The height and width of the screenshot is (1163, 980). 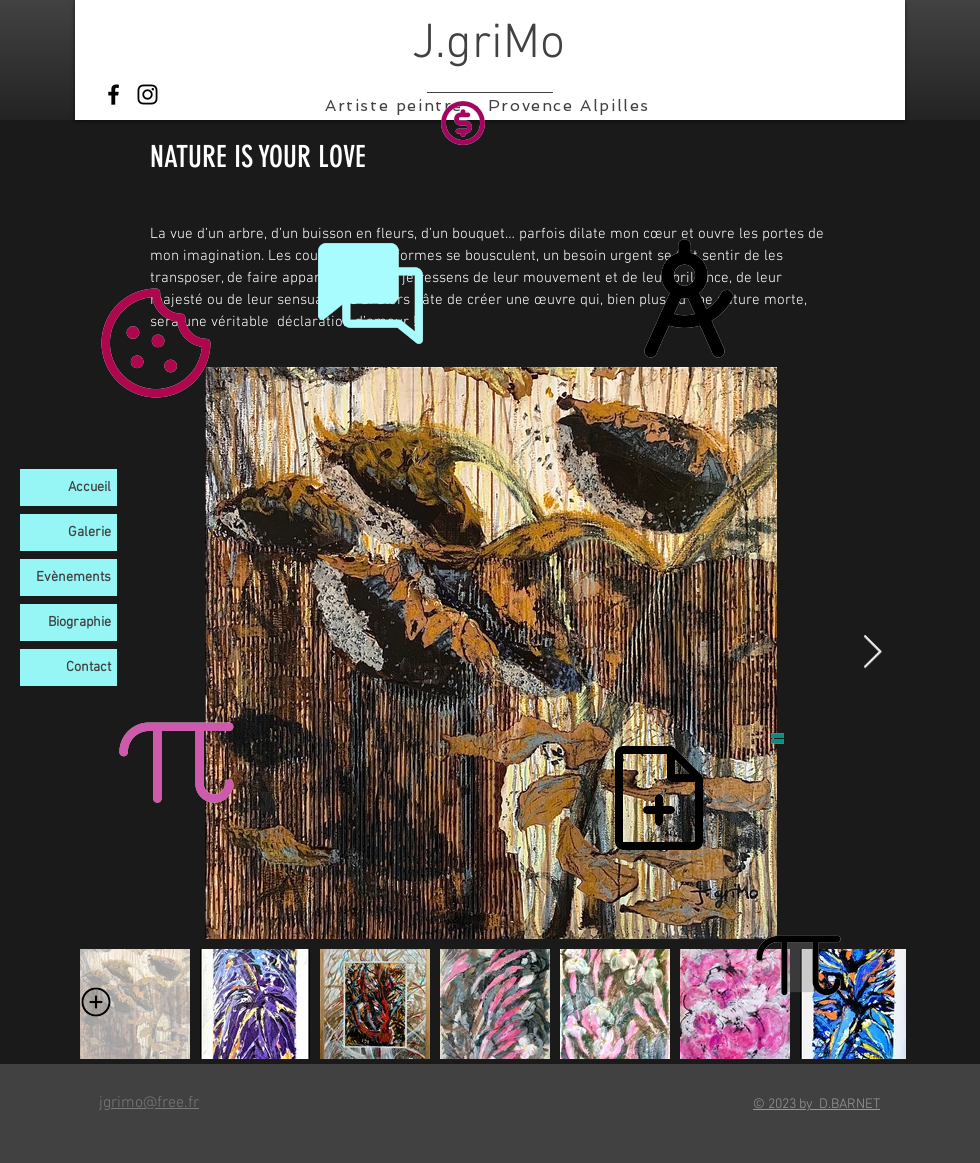 I want to click on open your conversations, so click(x=370, y=291).